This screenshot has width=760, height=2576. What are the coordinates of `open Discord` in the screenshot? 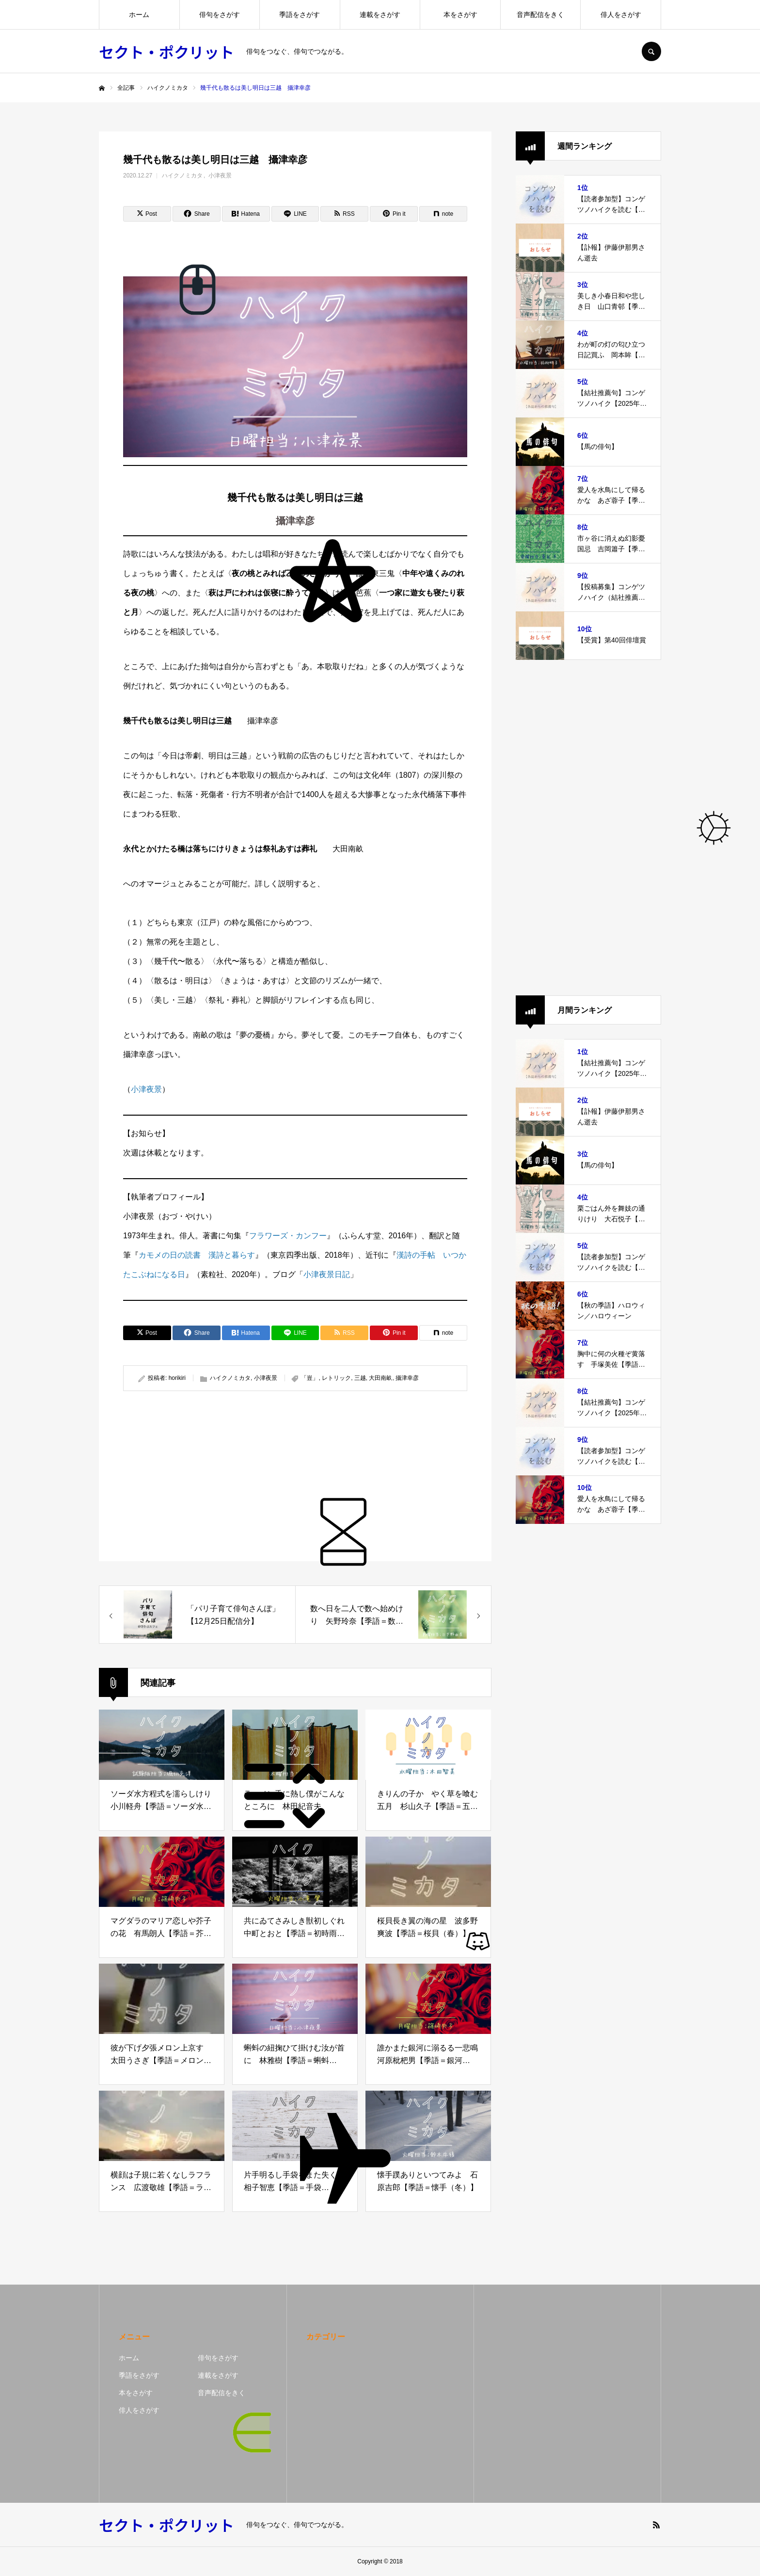 It's located at (478, 1941).